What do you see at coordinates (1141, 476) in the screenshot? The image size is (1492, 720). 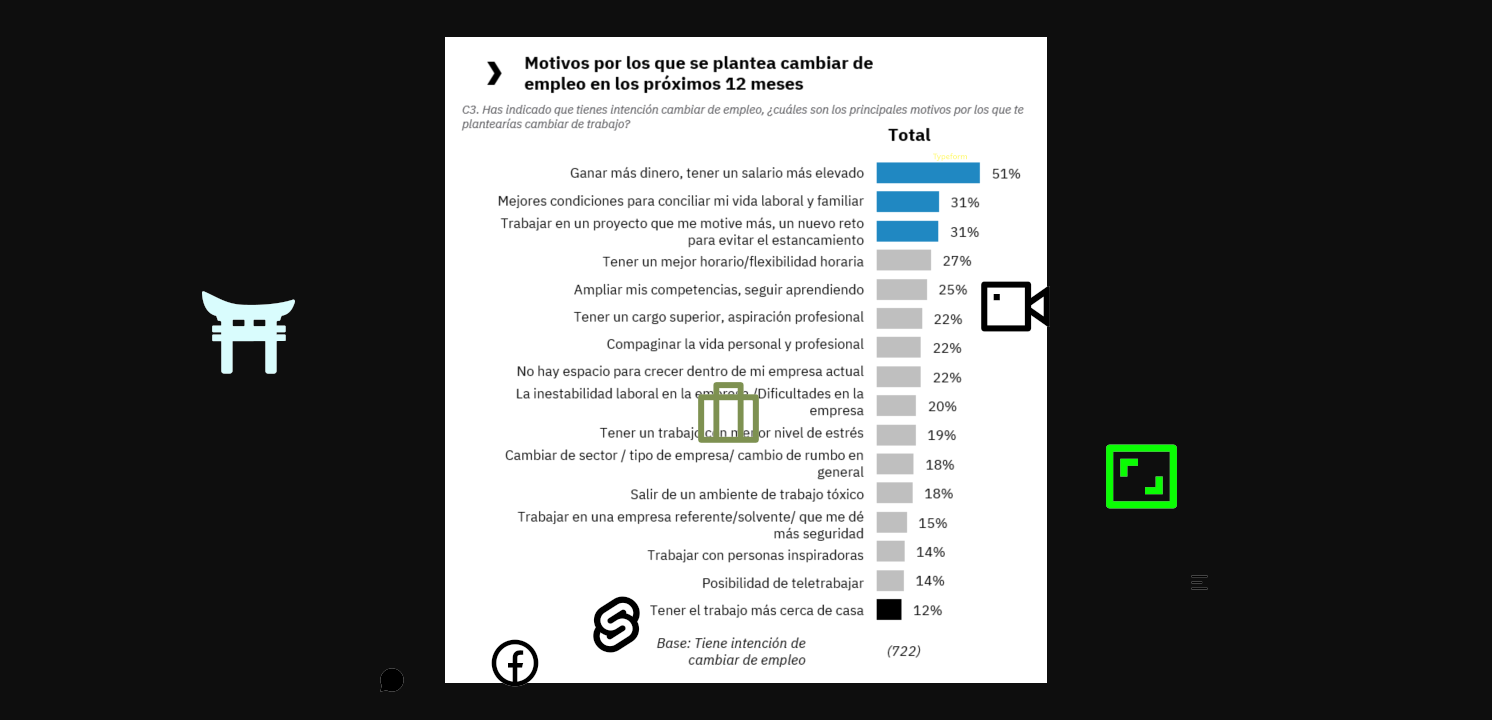 I see `adjust image or video aspect ratio` at bounding box center [1141, 476].